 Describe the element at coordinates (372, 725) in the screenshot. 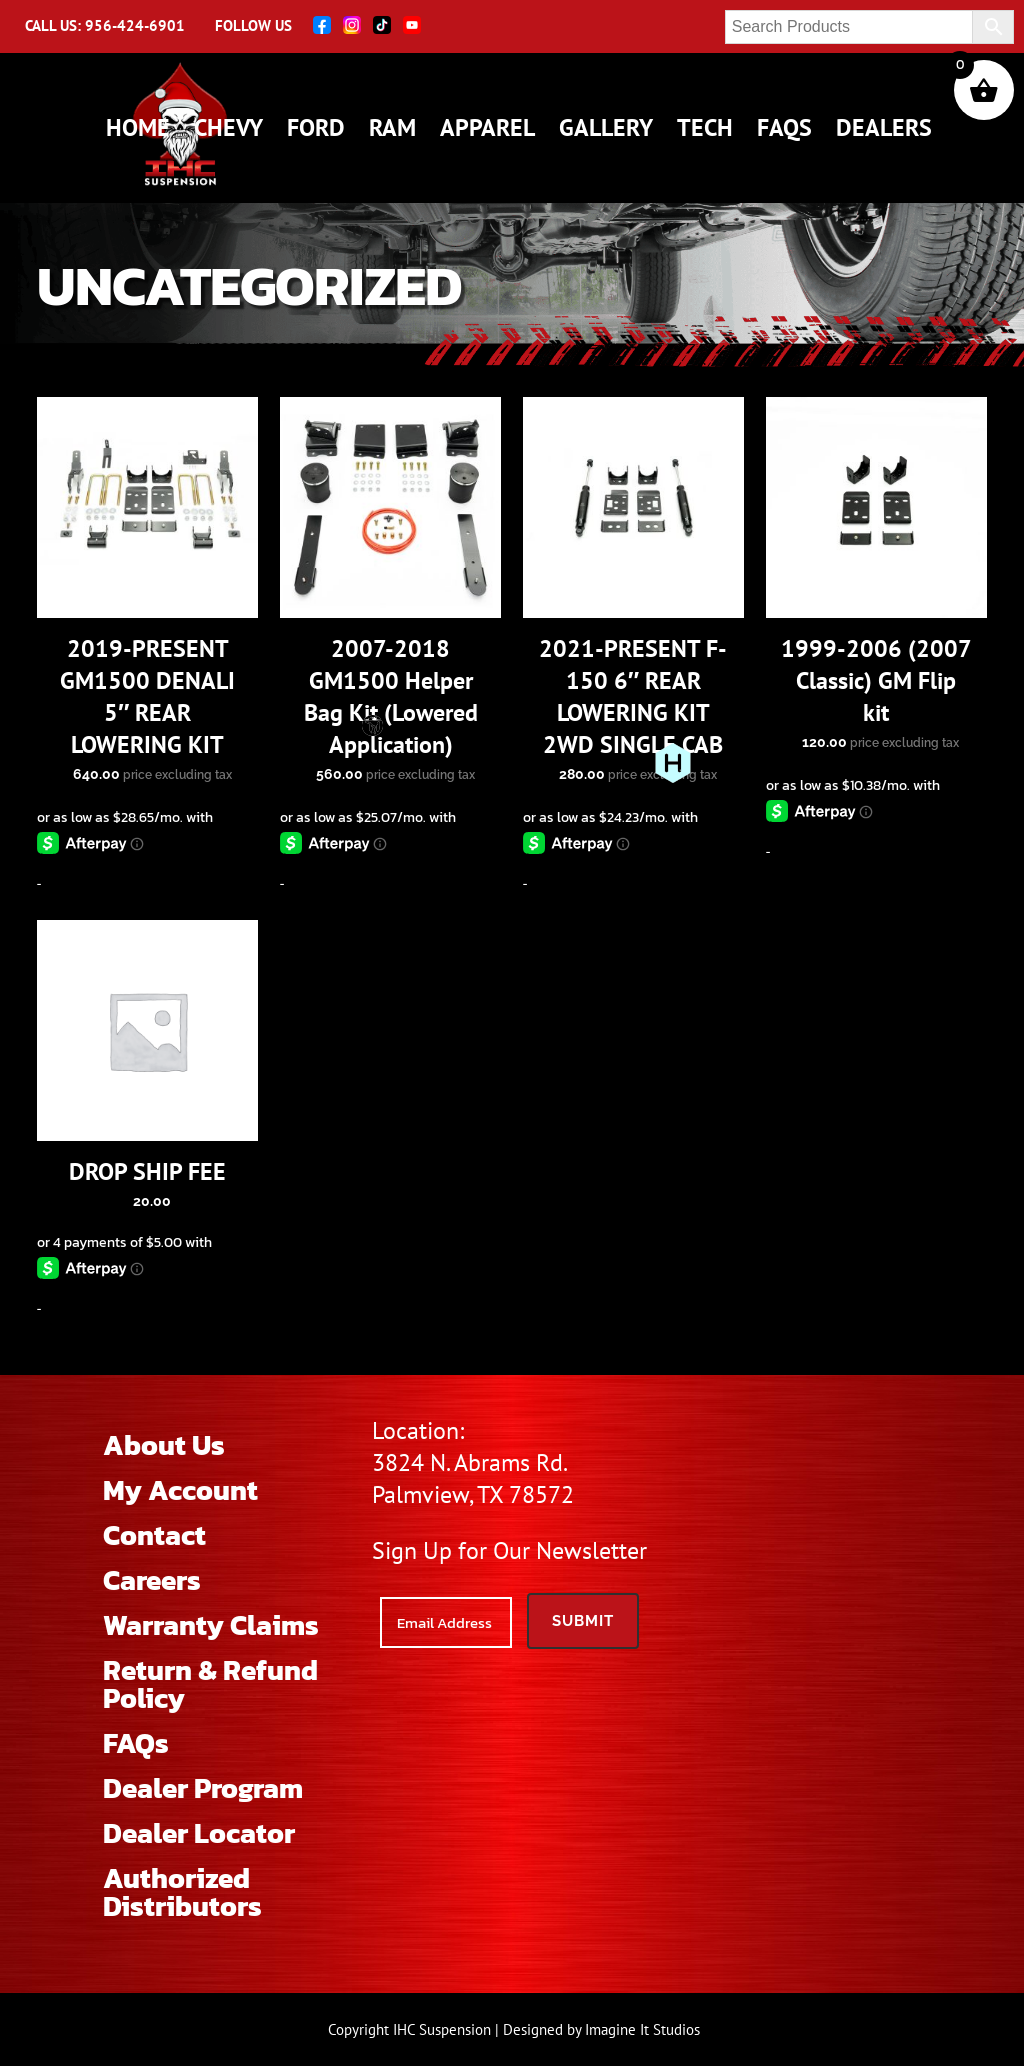

I see `open wikisource website` at that location.